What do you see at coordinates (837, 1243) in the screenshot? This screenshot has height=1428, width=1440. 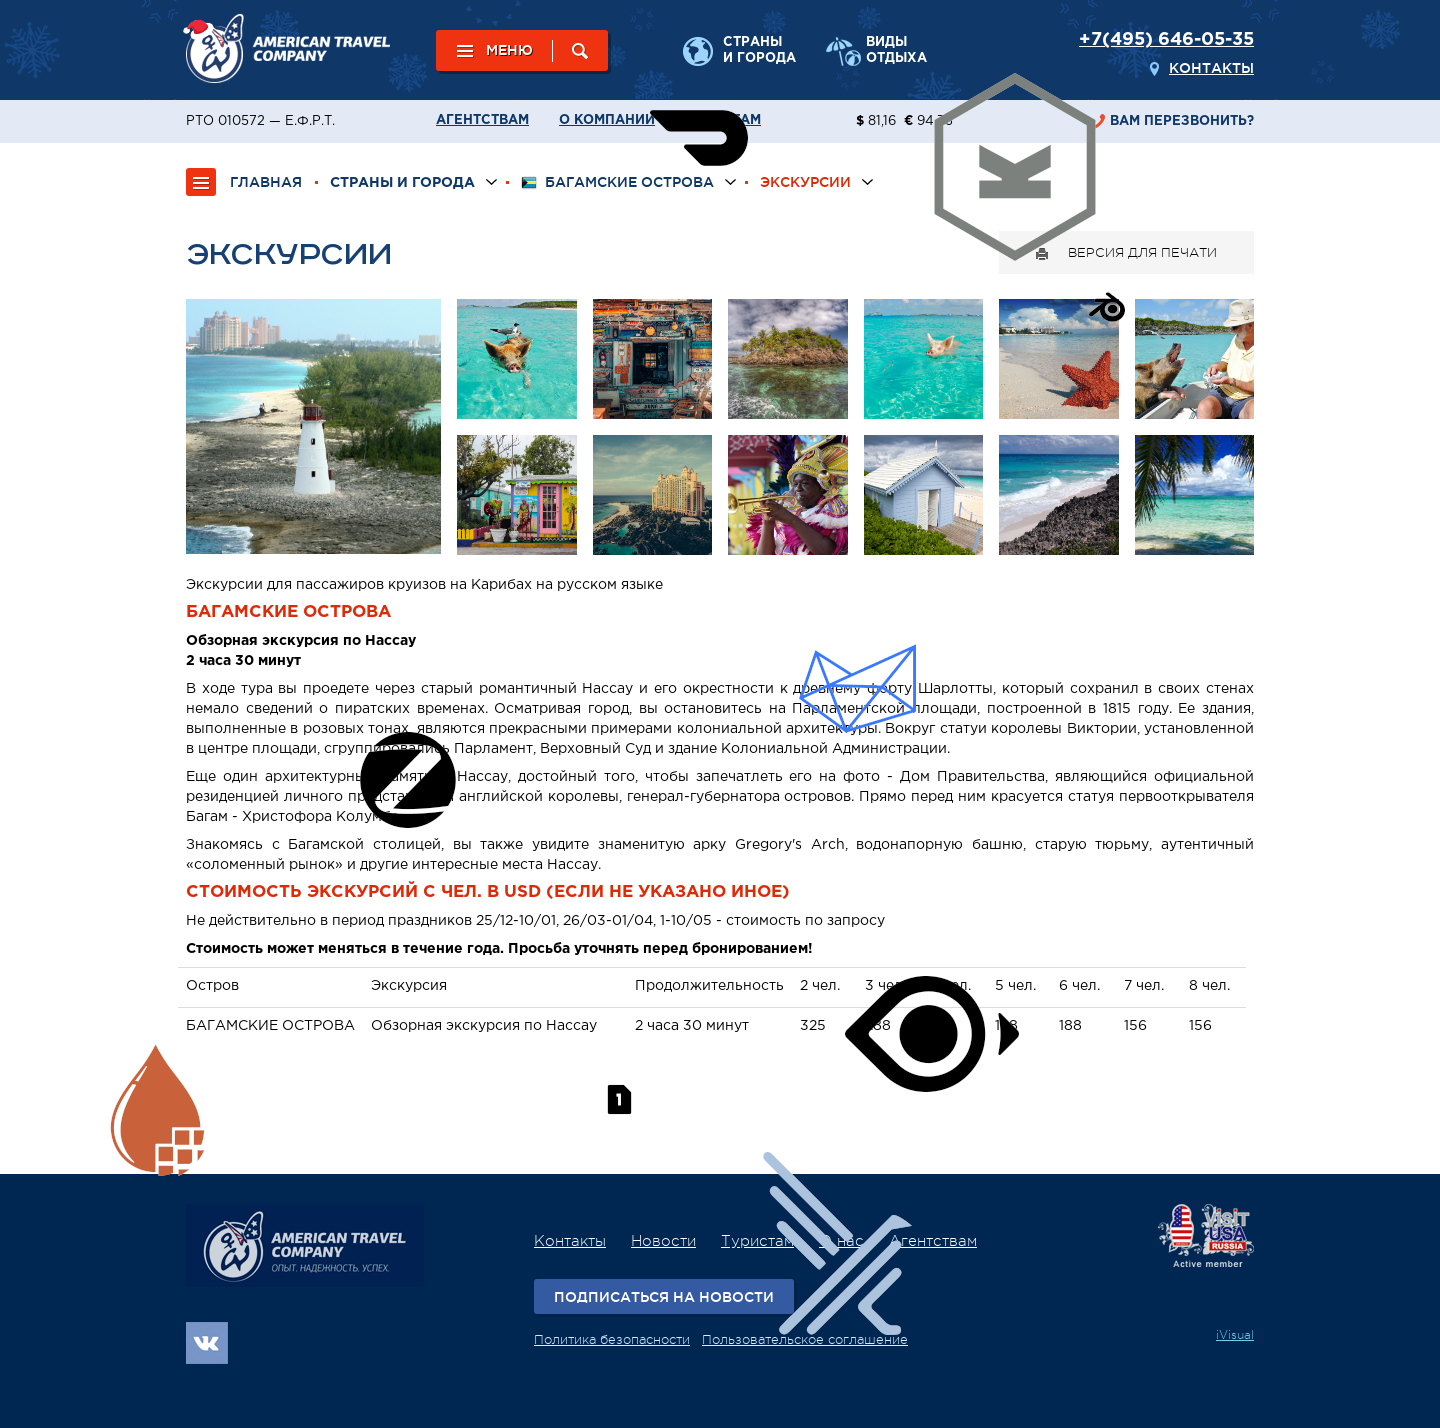 I see `Falco open-source security tool logo` at bounding box center [837, 1243].